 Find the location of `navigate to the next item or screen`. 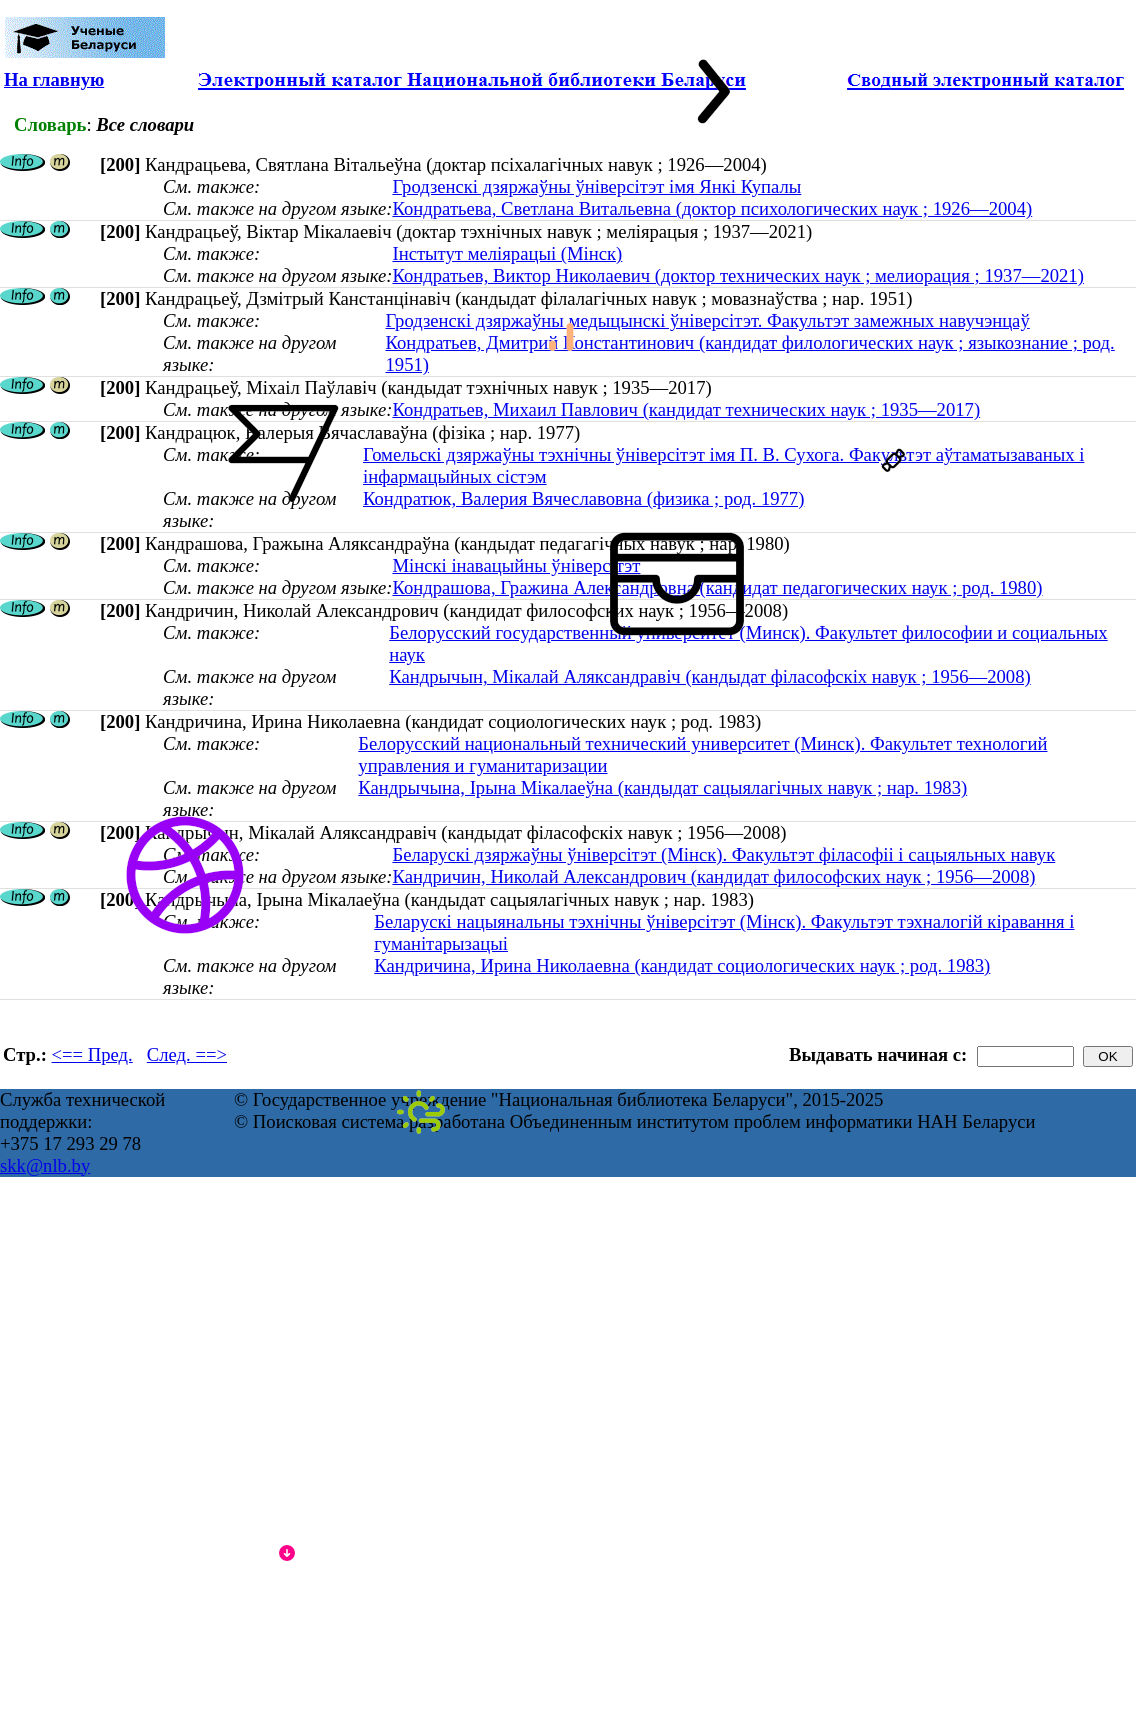

navigate to the next item or screen is located at coordinates (711, 91).